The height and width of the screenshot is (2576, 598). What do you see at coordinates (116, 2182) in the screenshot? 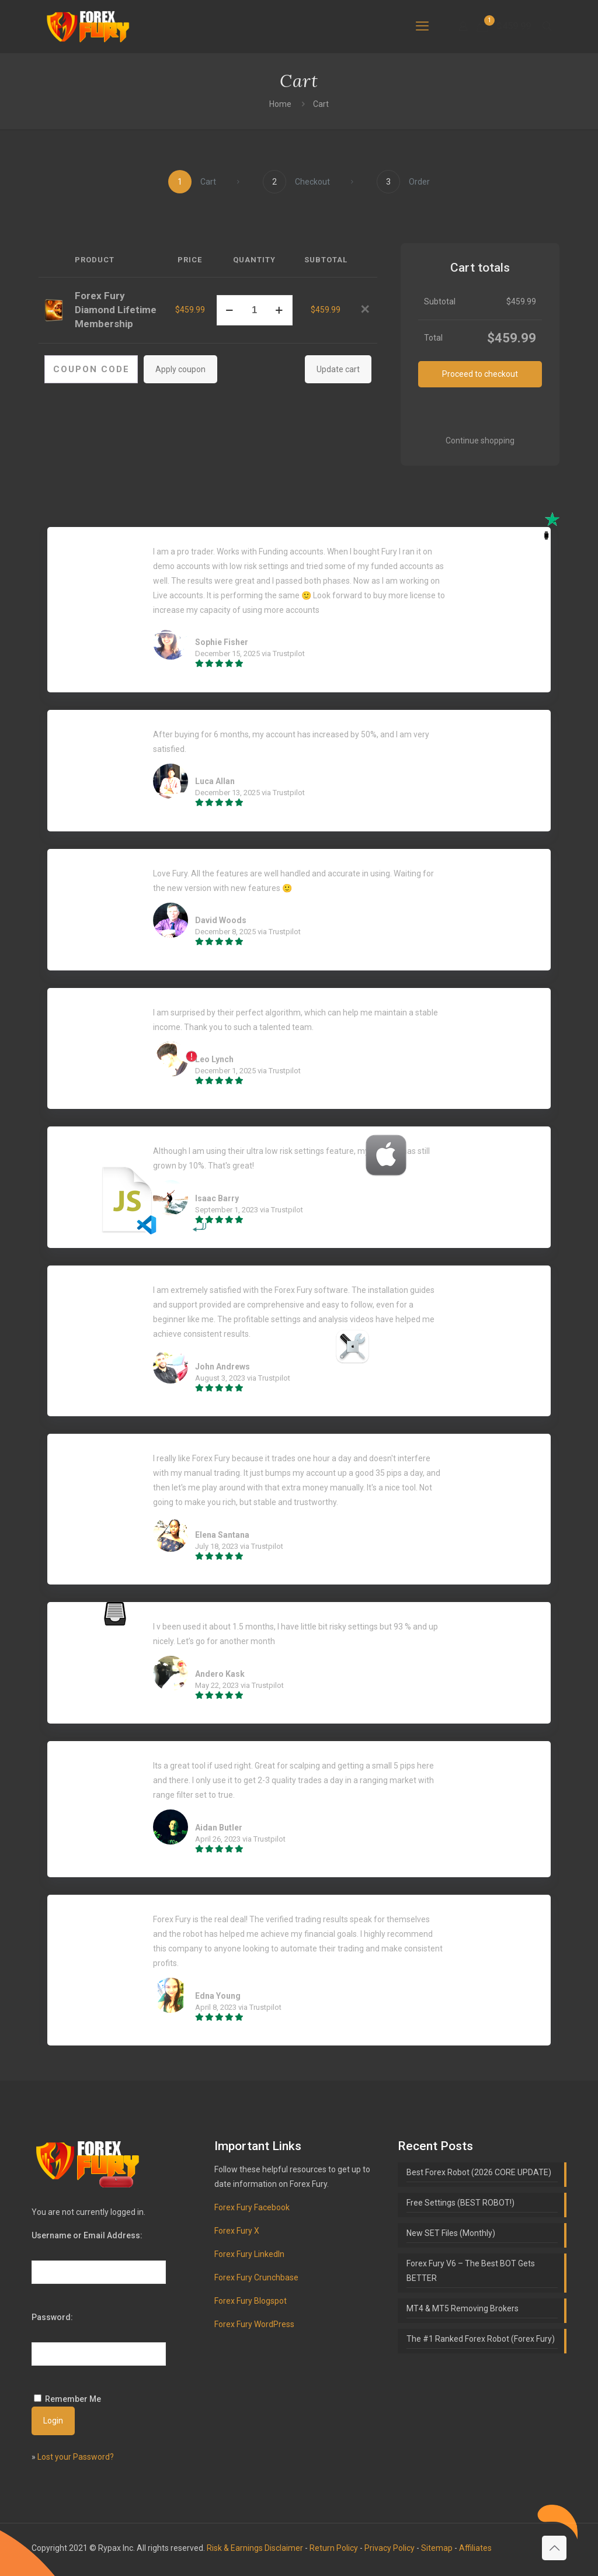
I see `beats pill bluetooth speaker connected` at bounding box center [116, 2182].